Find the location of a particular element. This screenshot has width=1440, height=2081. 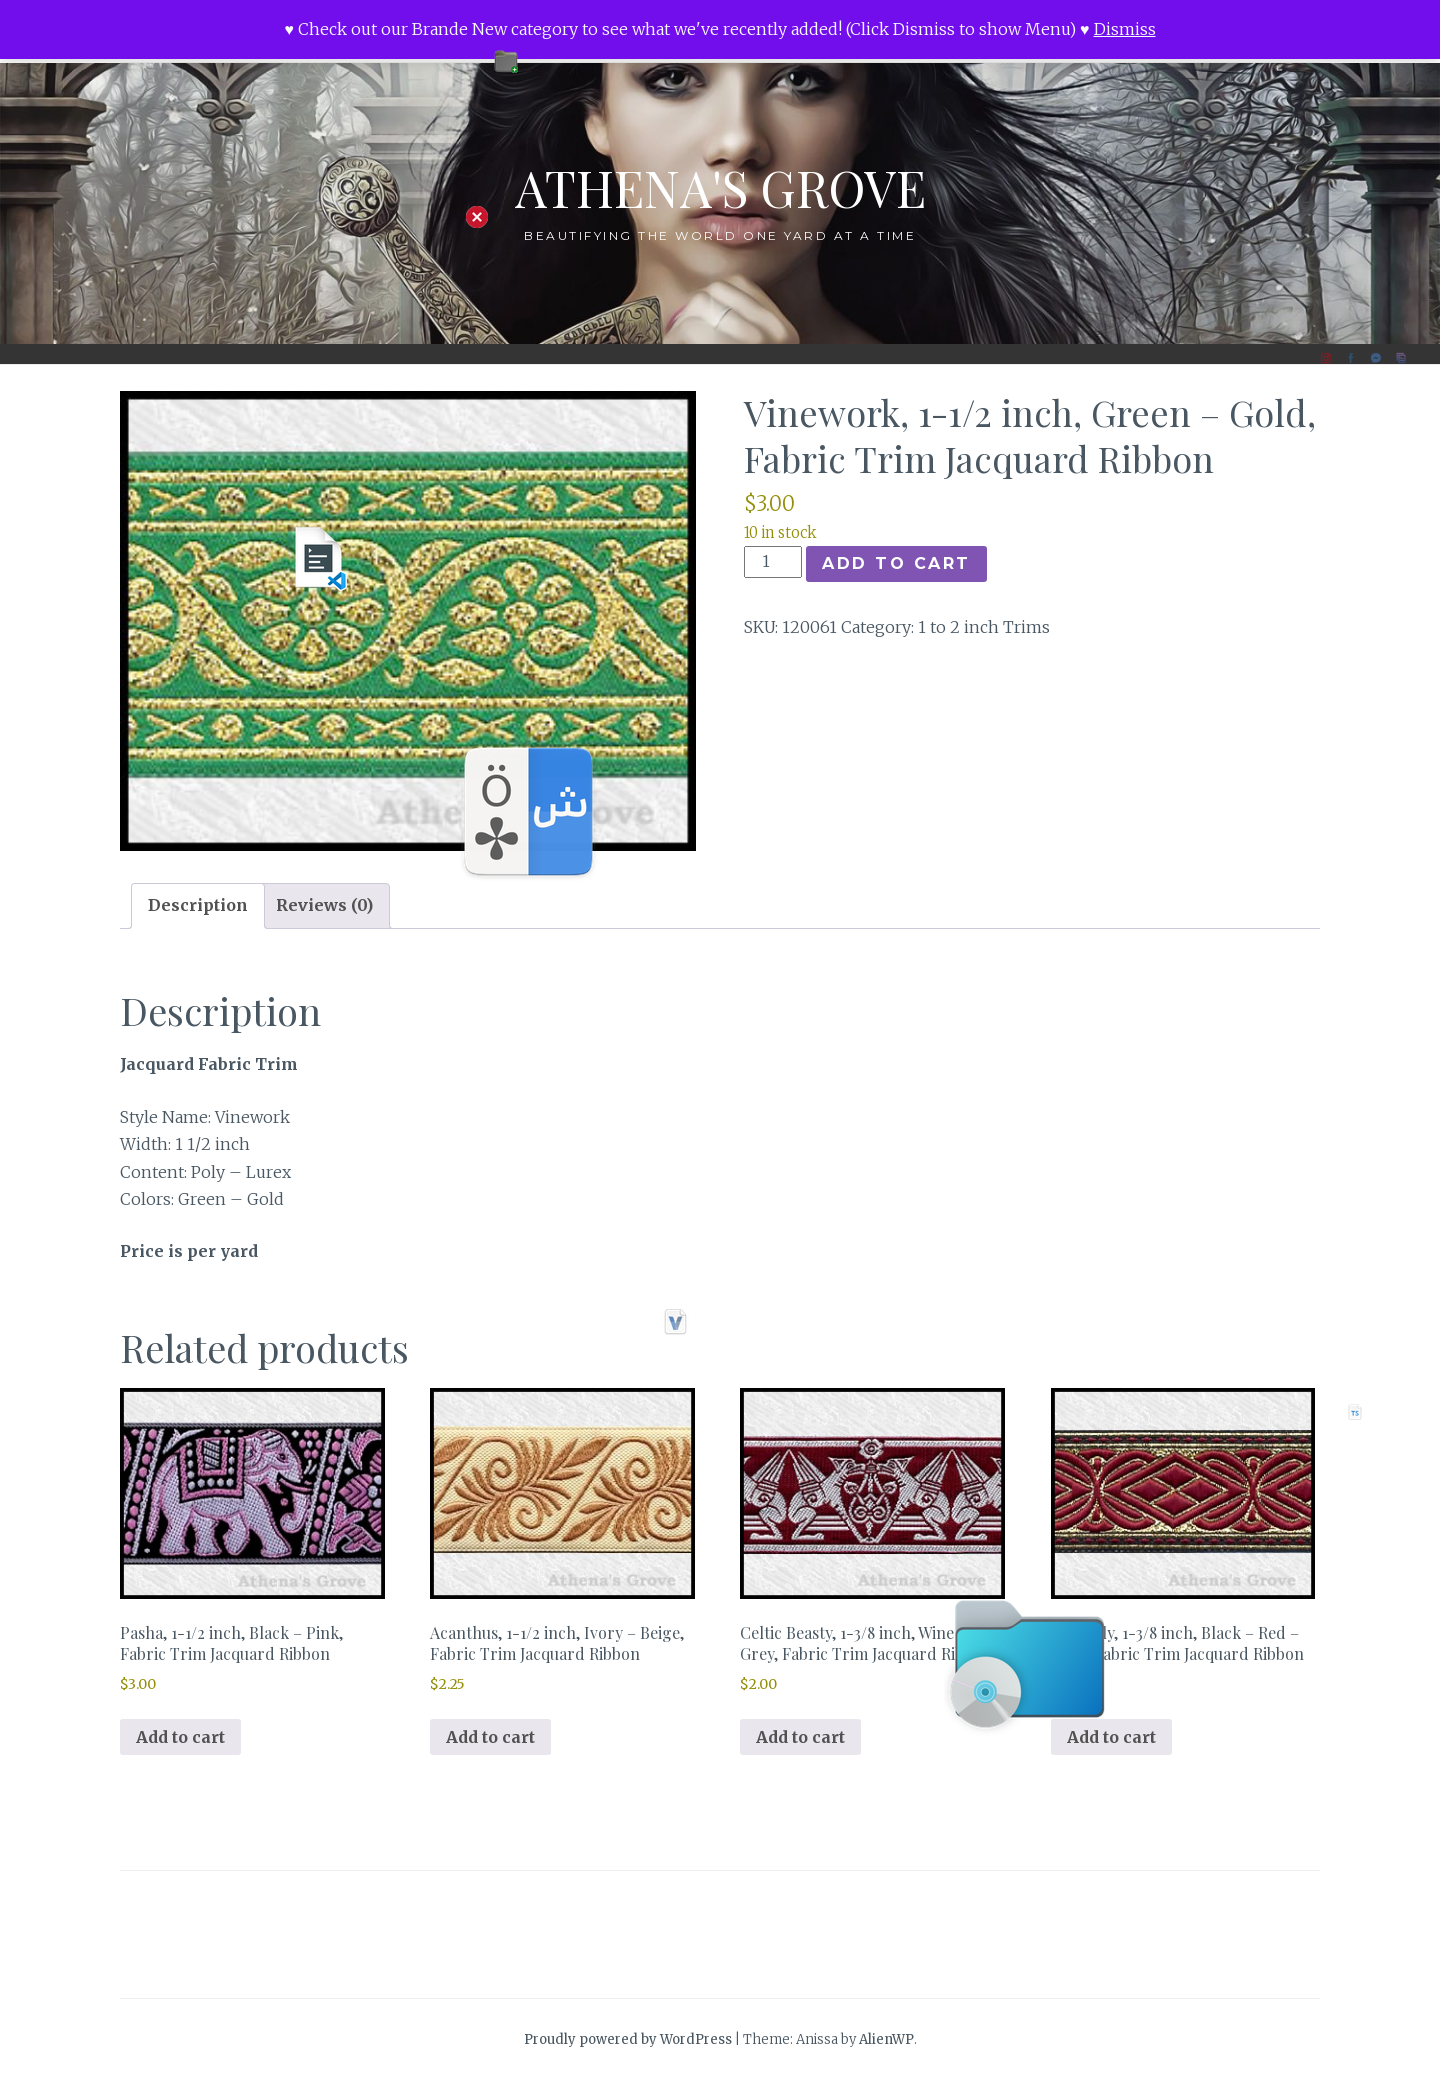

a v programming language source file is located at coordinates (675, 1321).